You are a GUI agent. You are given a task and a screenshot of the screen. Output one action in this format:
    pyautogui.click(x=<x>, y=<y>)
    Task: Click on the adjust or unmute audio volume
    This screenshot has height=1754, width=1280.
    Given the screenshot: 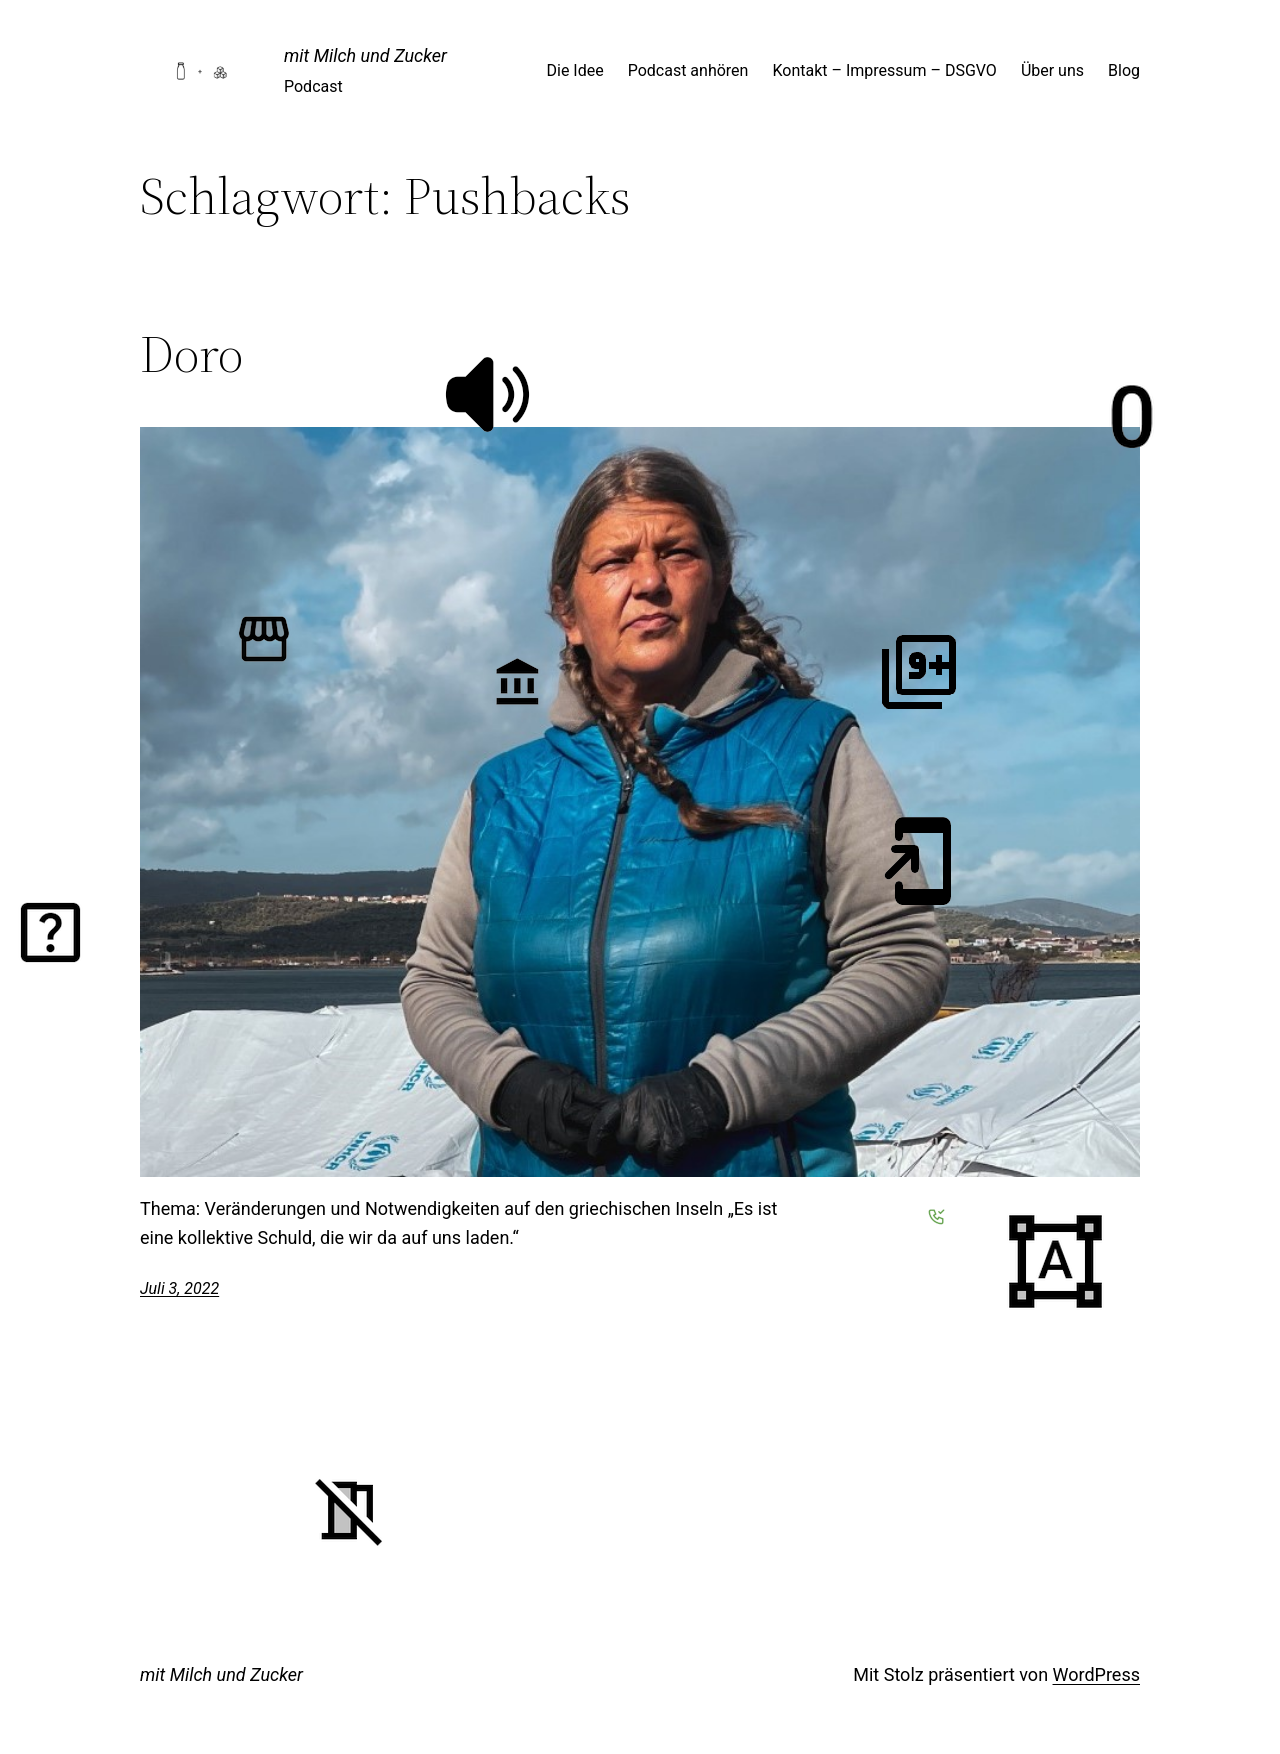 What is the action you would take?
    pyautogui.click(x=487, y=394)
    